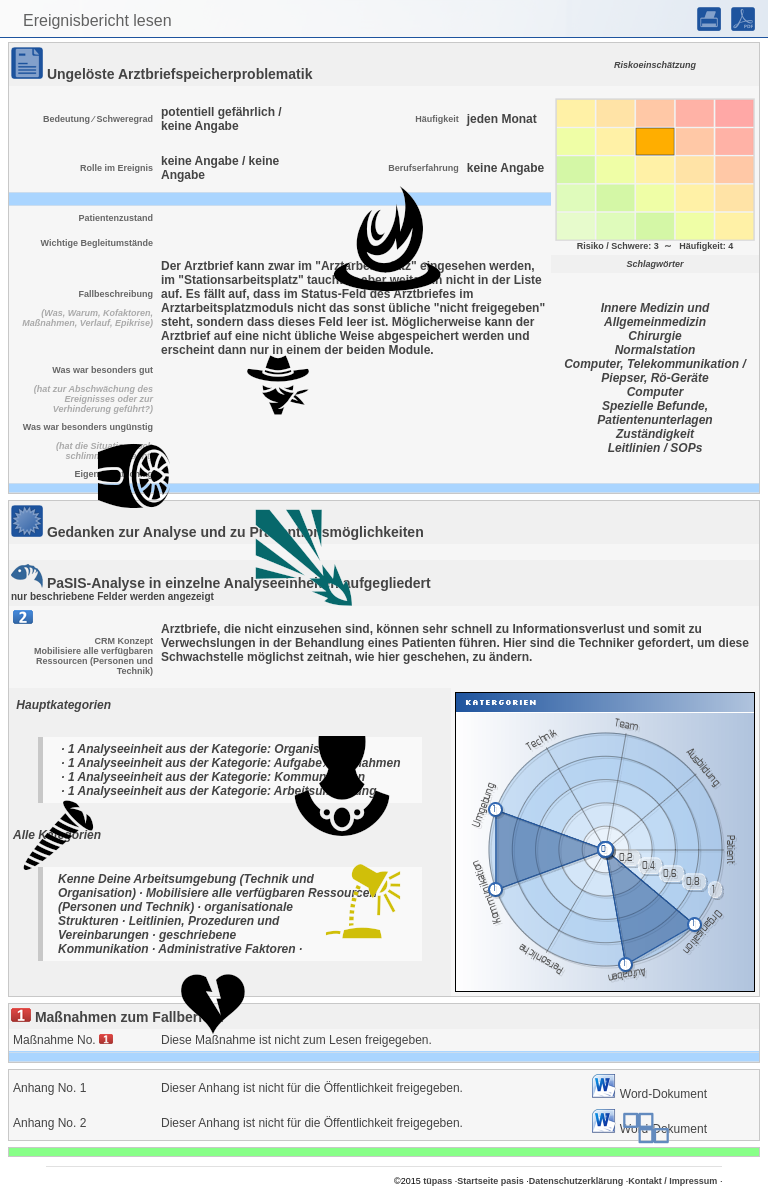 The width and height of the screenshot is (768, 1195). I want to click on incoming attack or threat warning, so click(304, 558).